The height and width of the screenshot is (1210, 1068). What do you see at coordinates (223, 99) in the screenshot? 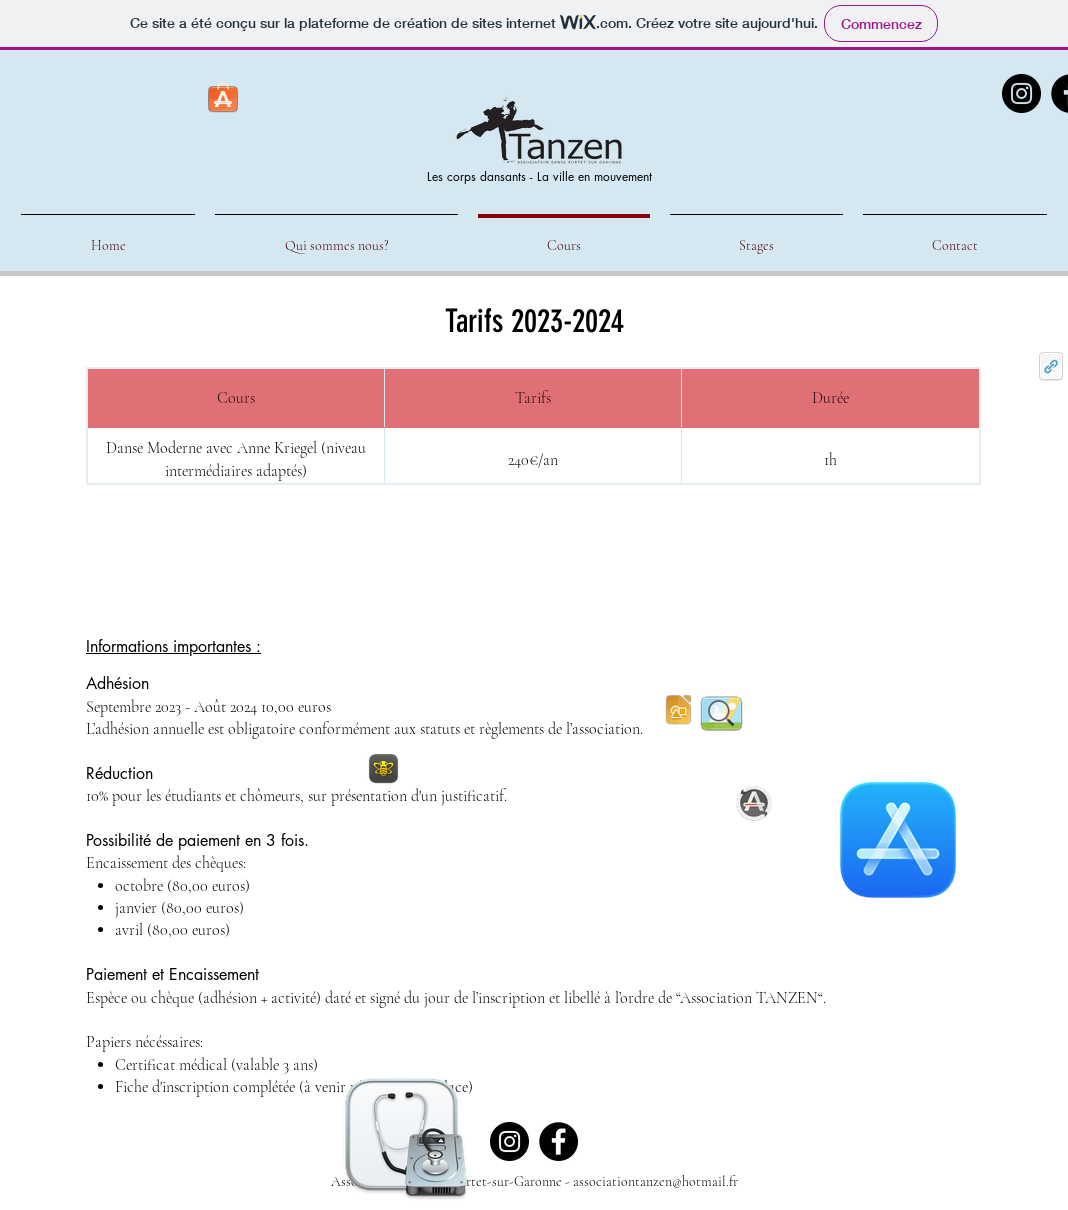
I see `open the software store to browse and install apps` at bounding box center [223, 99].